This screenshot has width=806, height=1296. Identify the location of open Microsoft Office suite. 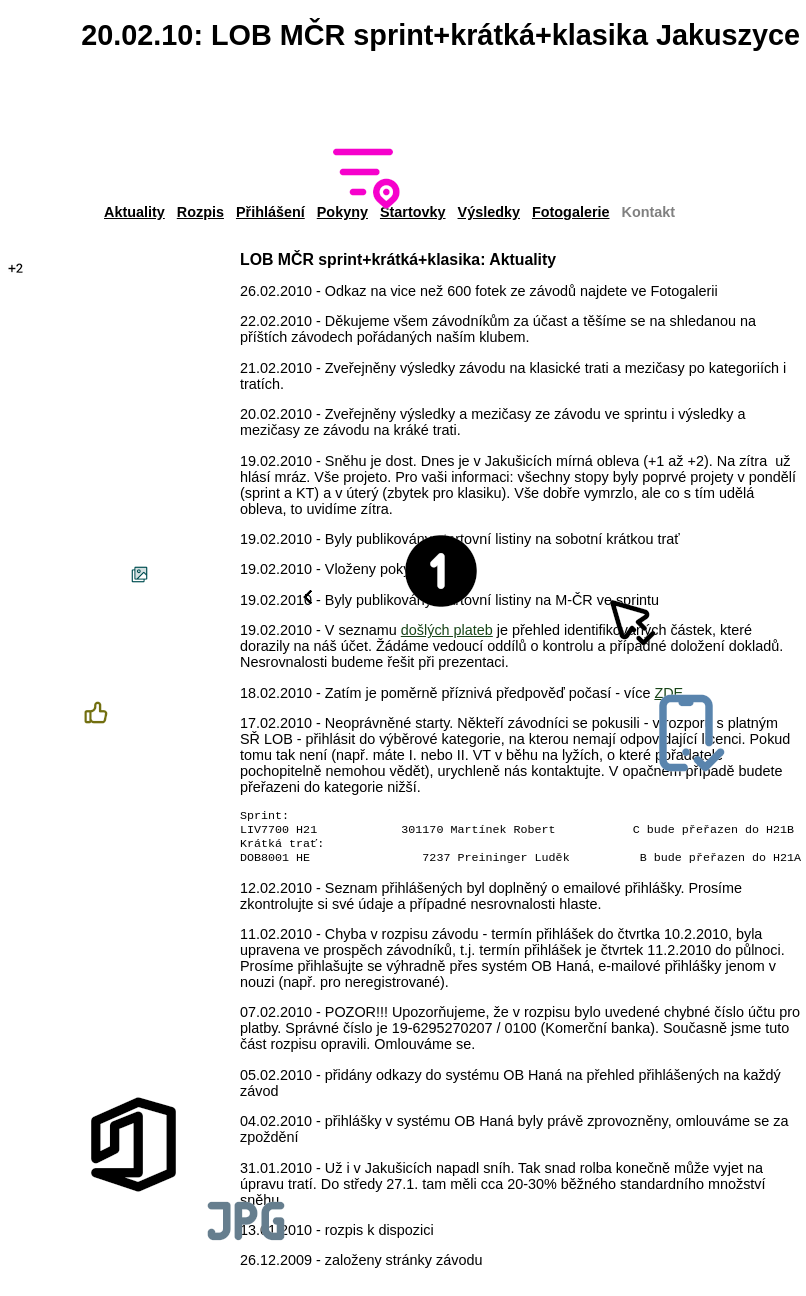
(133, 1144).